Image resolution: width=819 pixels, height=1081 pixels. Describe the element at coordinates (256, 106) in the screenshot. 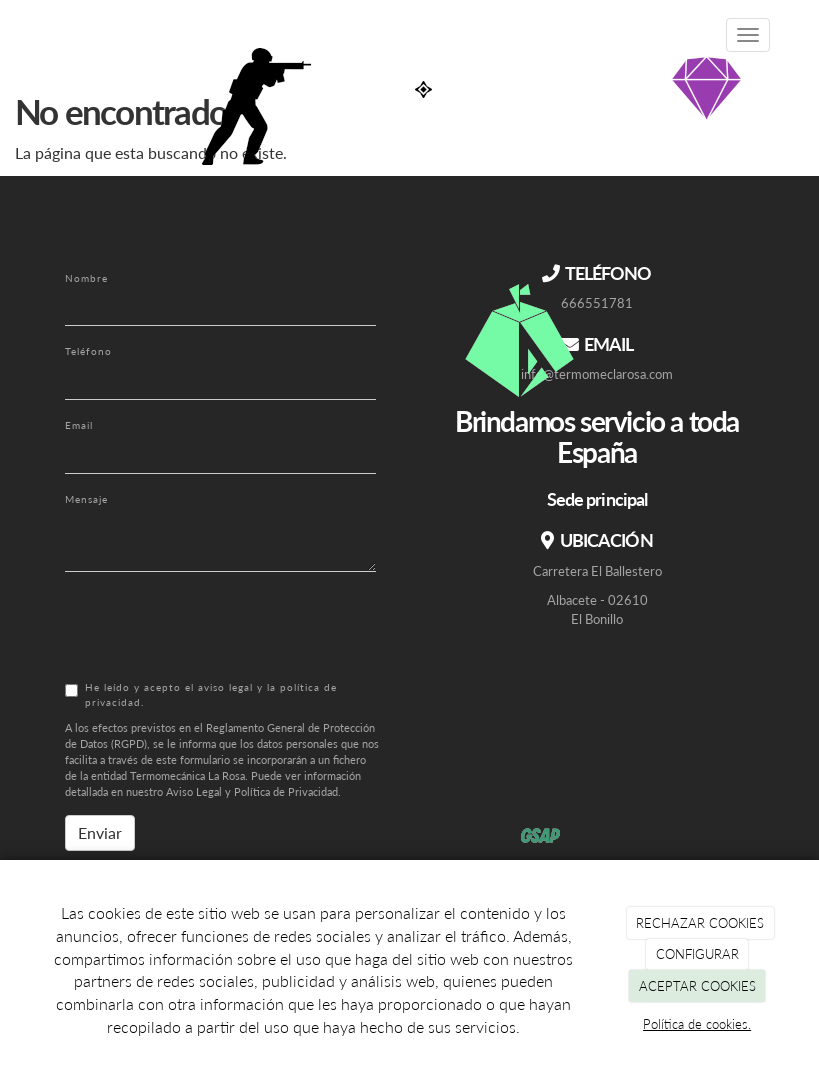

I see `launch counter-strike game` at that location.